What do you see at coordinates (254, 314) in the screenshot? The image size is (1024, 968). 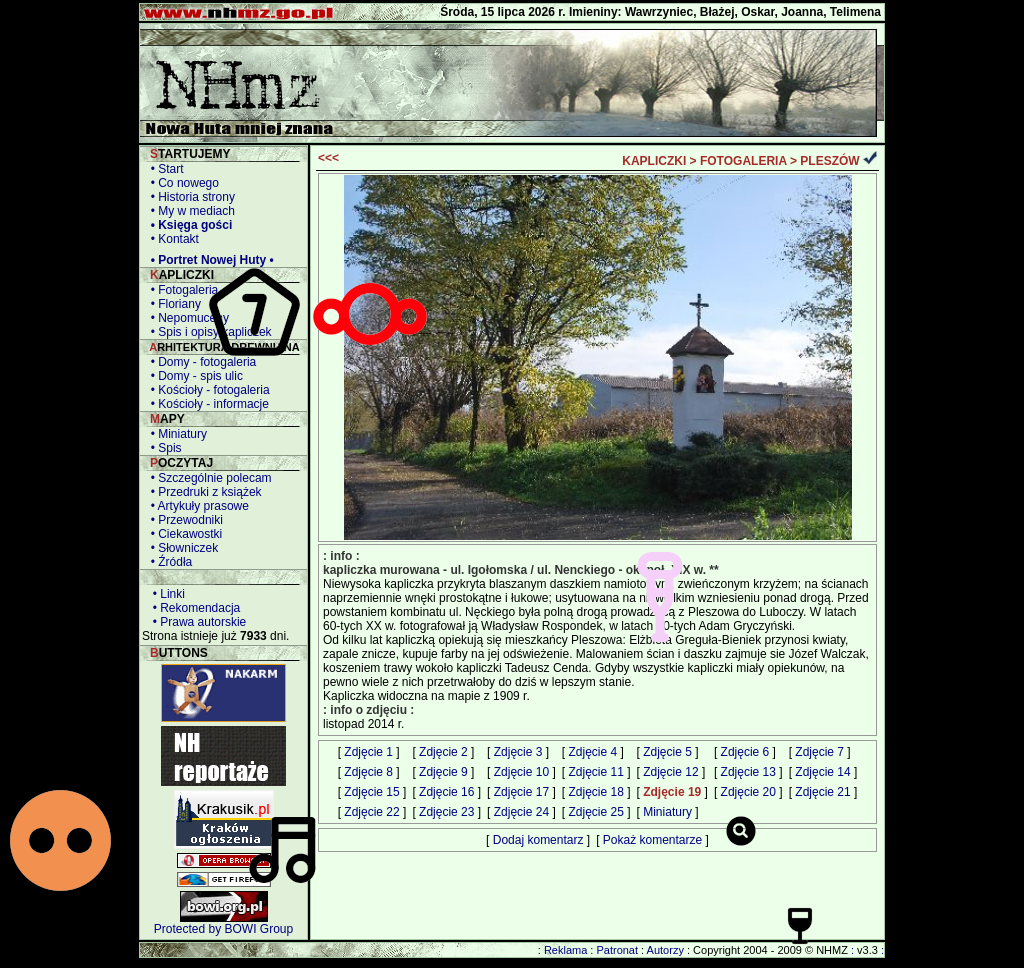 I see `indicates step 7 in a multi-step process` at bounding box center [254, 314].